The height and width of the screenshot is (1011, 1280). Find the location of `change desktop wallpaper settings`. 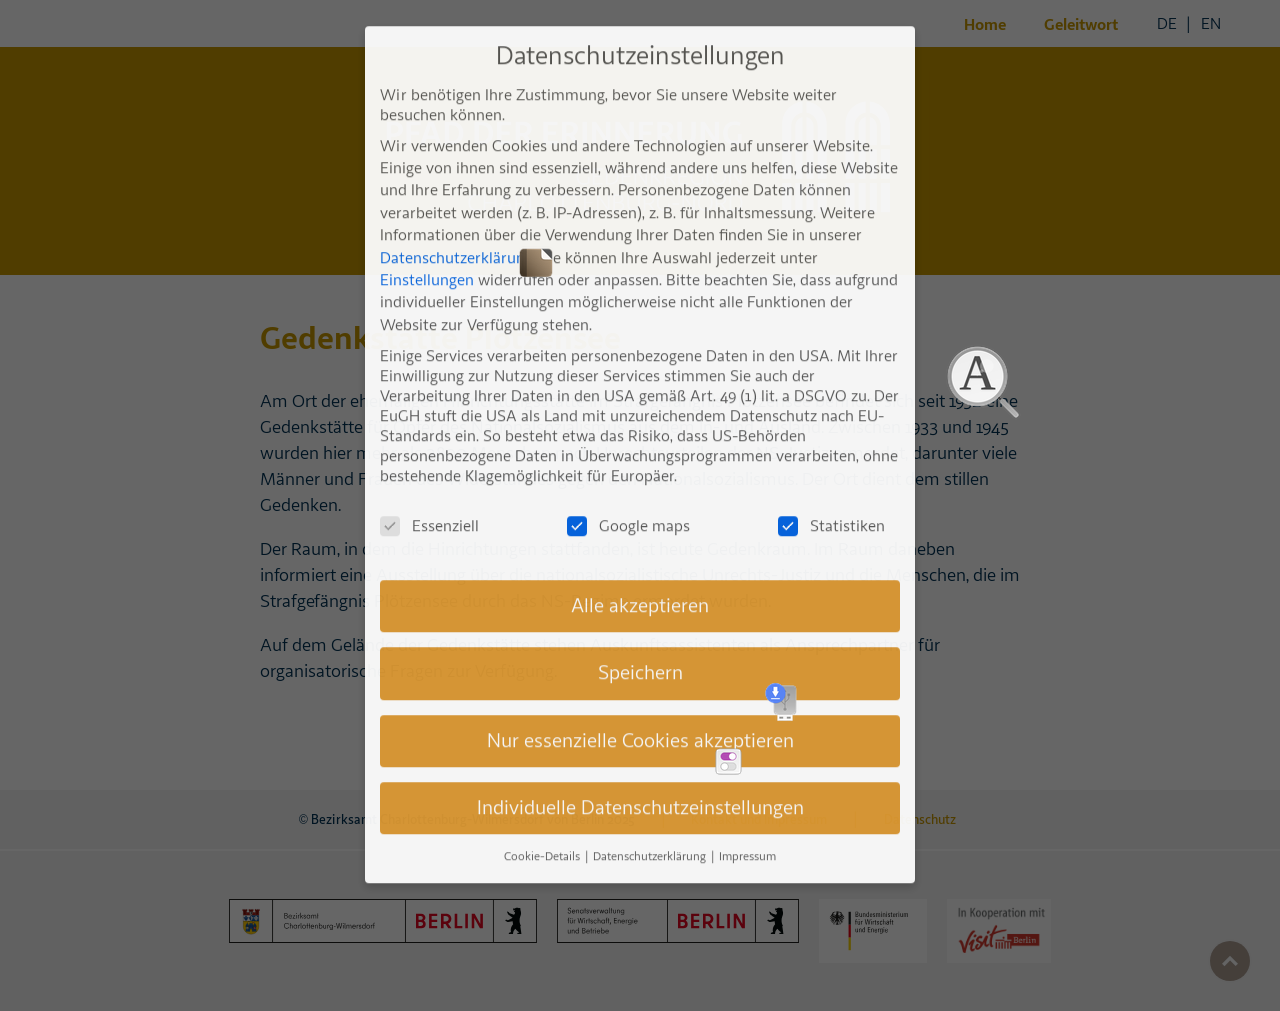

change desktop wallpaper settings is located at coordinates (536, 262).